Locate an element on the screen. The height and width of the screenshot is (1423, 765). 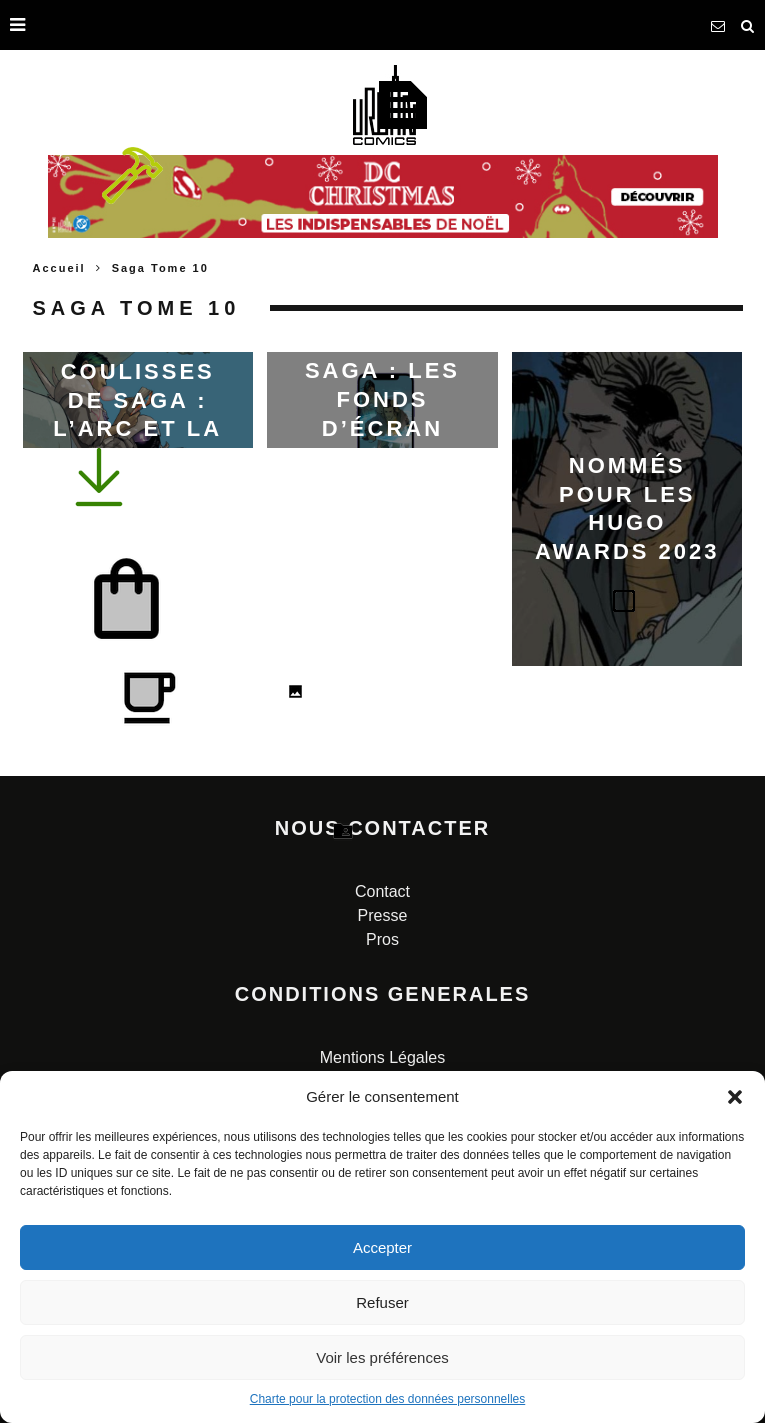
access café or coffee shop locations is located at coordinates (147, 698).